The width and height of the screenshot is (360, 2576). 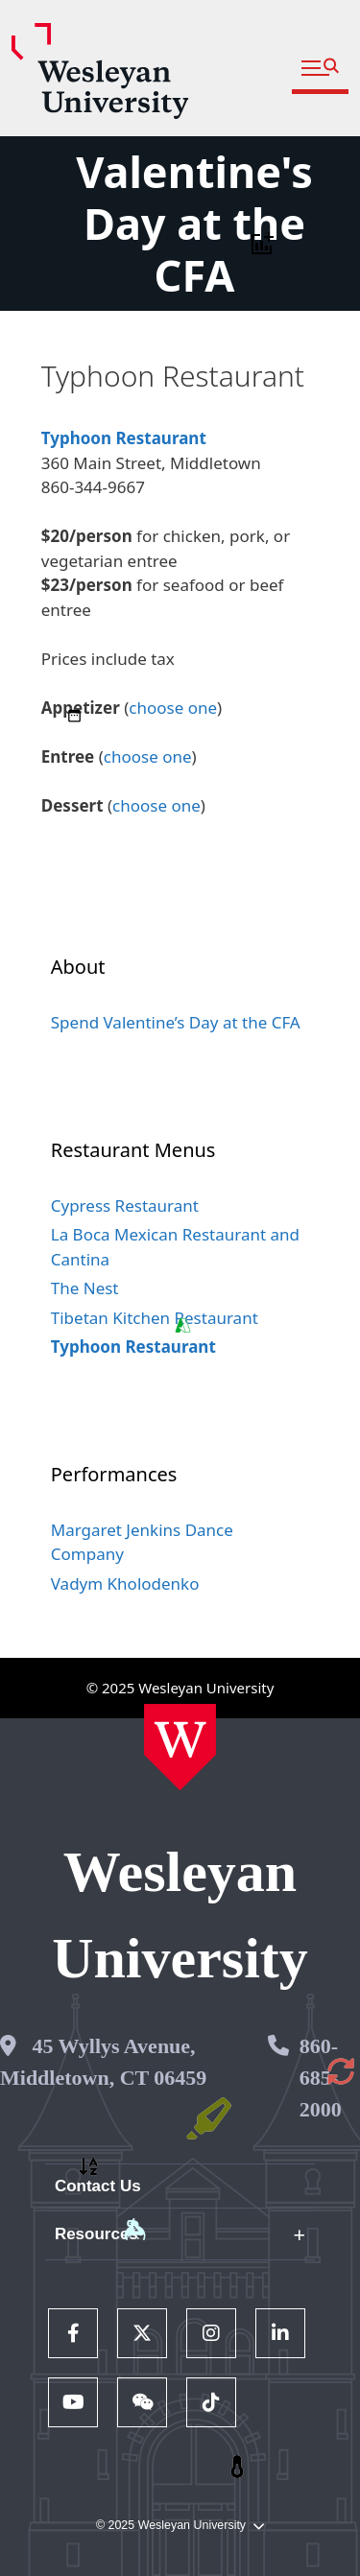 What do you see at coordinates (210, 2118) in the screenshot?
I see `highlight or mark up text` at bounding box center [210, 2118].